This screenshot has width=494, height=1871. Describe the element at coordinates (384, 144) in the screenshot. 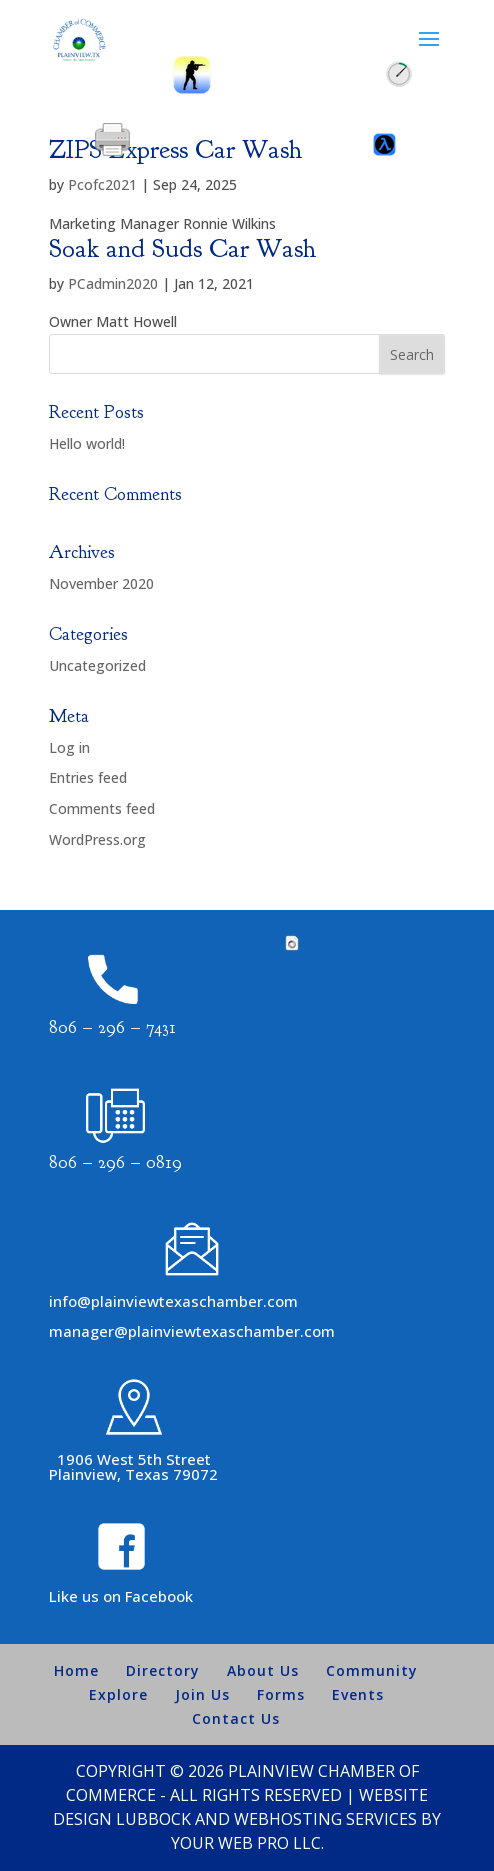

I see `launch half-life: blue shift game` at that location.